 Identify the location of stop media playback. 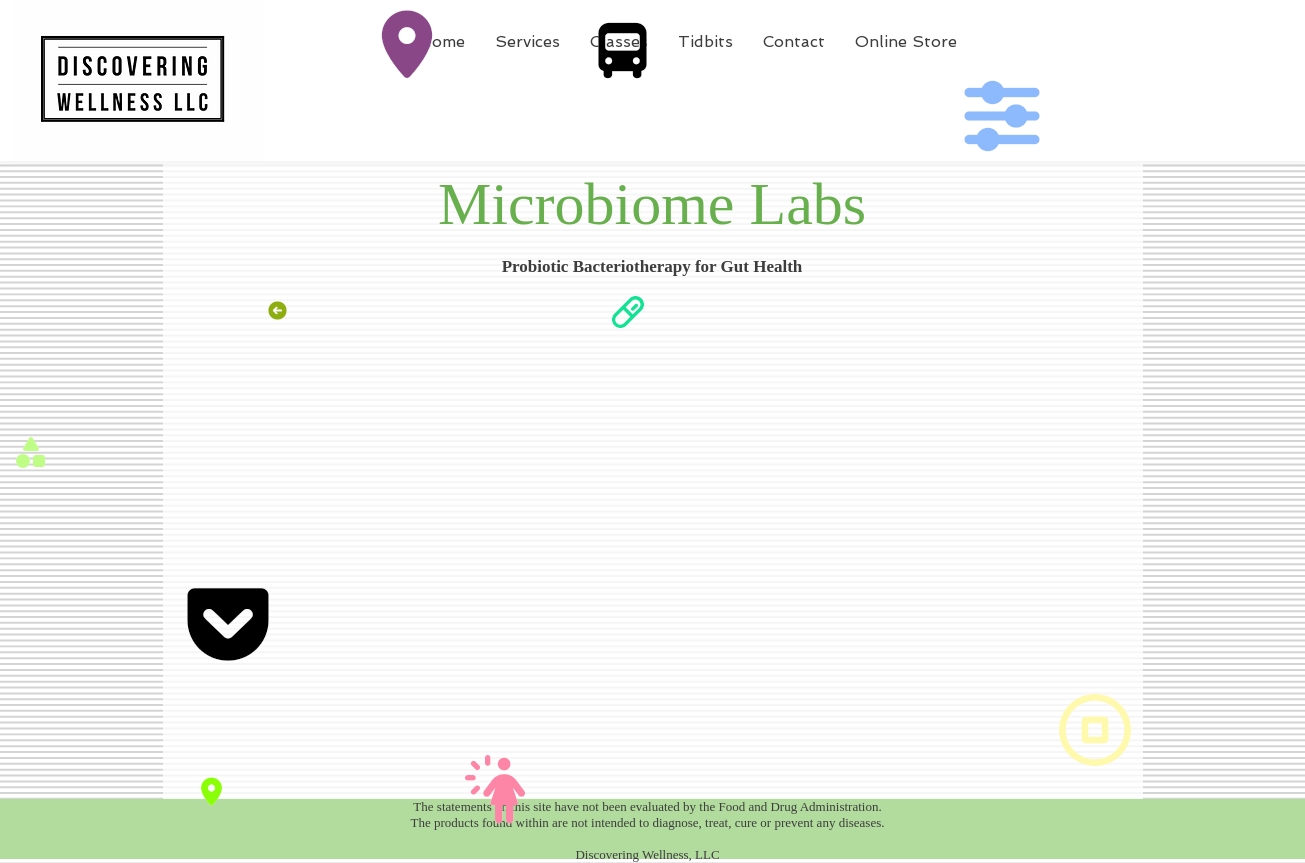
(1095, 730).